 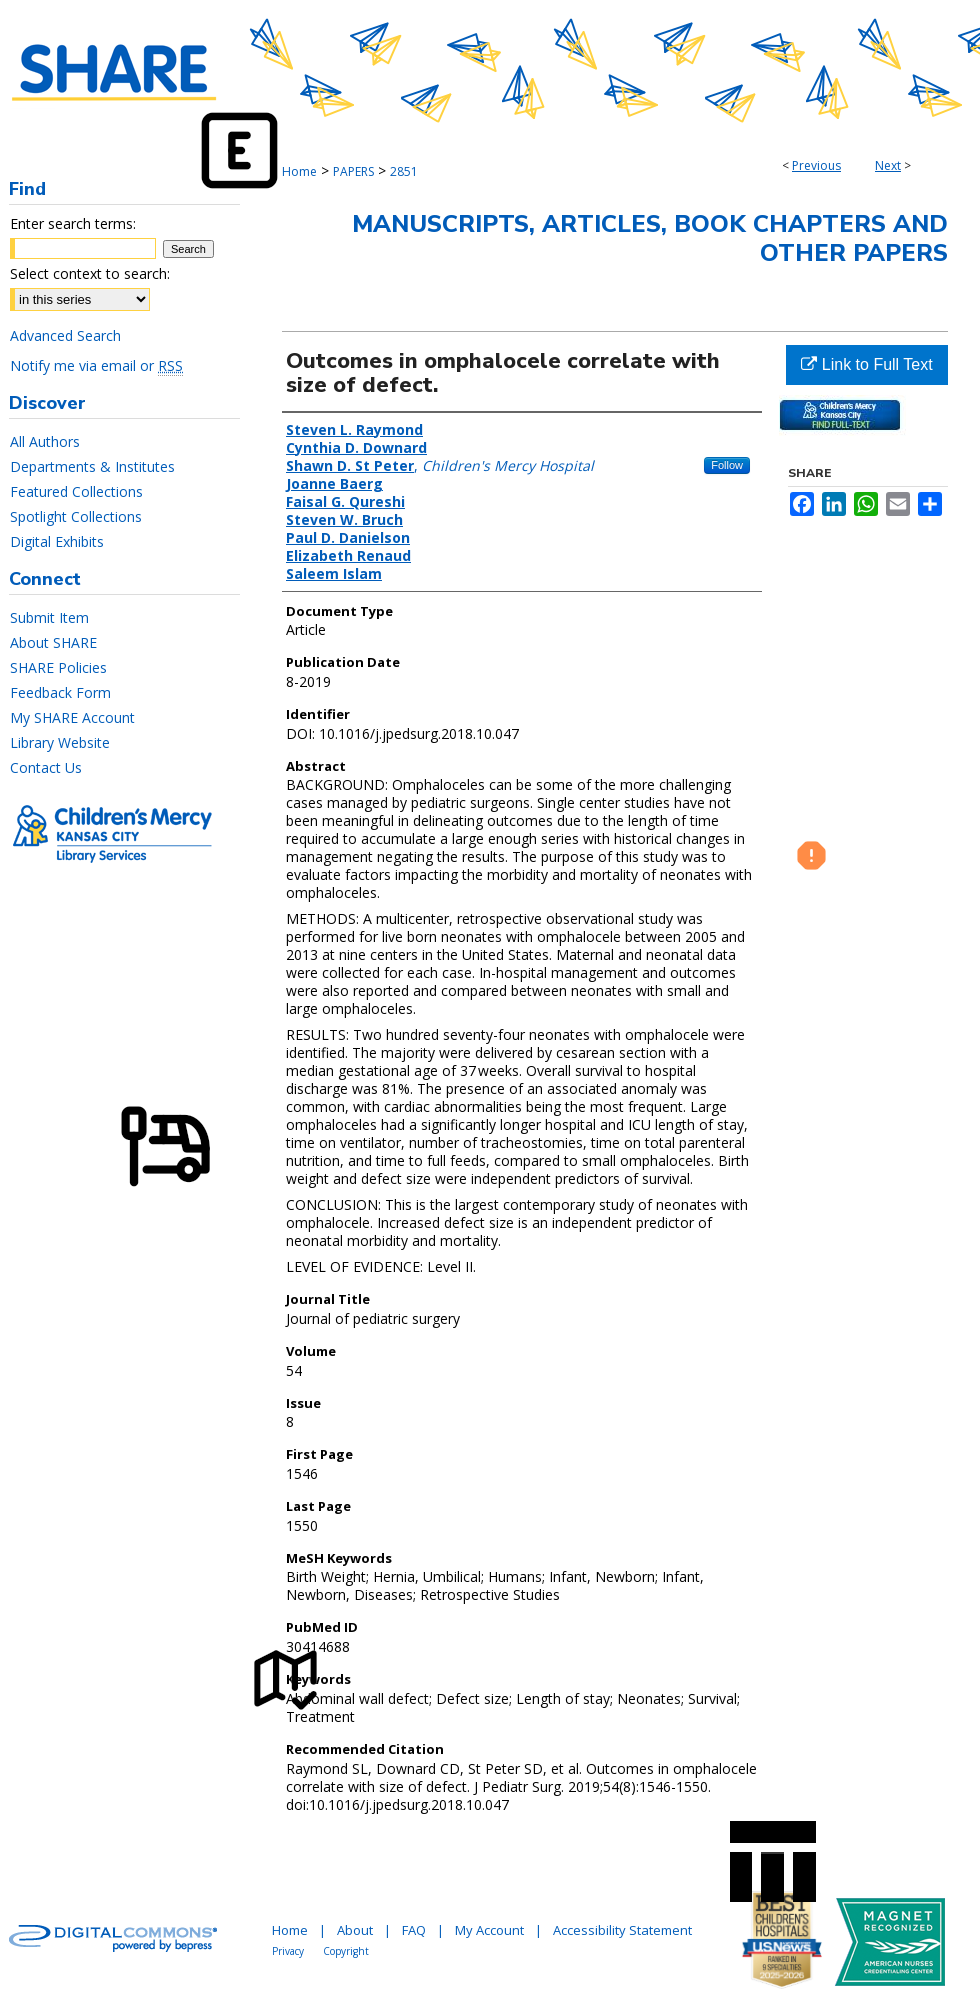 I want to click on indicates an "E" rating or classification, so click(x=239, y=150).